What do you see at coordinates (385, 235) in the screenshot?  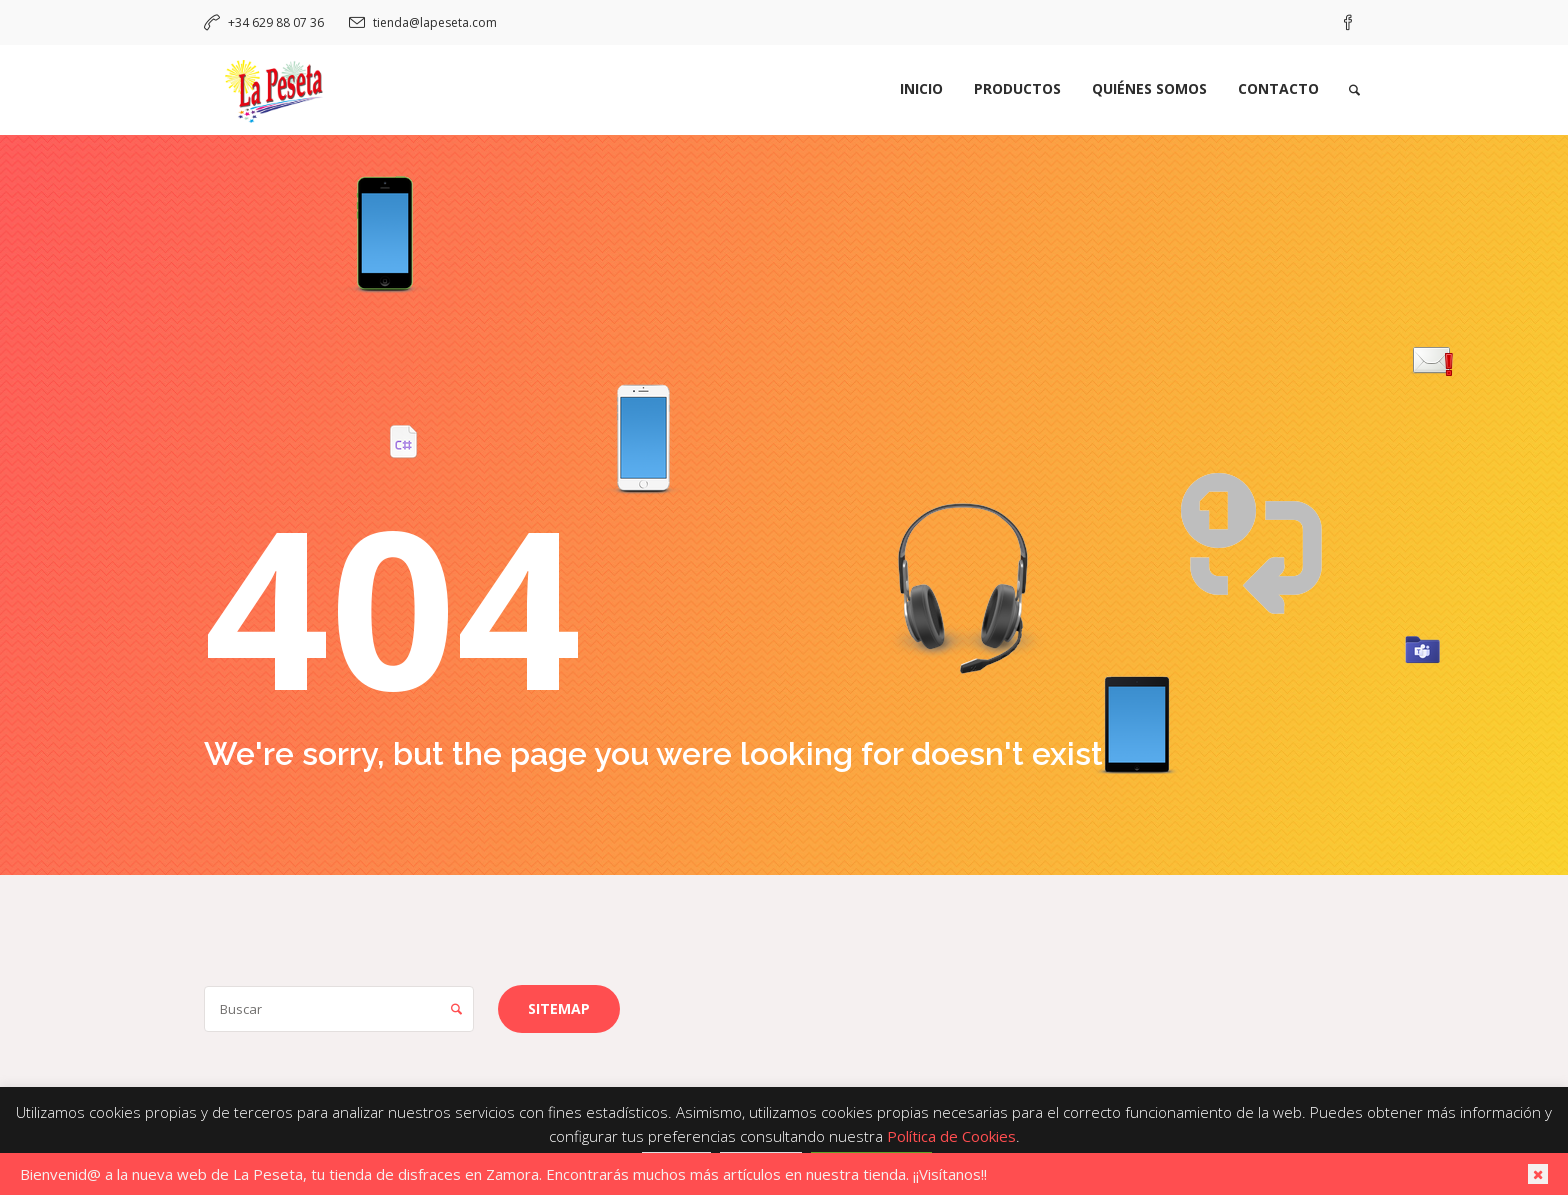 I see `manage connected iPhone 5c device` at bounding box center [385, 235].